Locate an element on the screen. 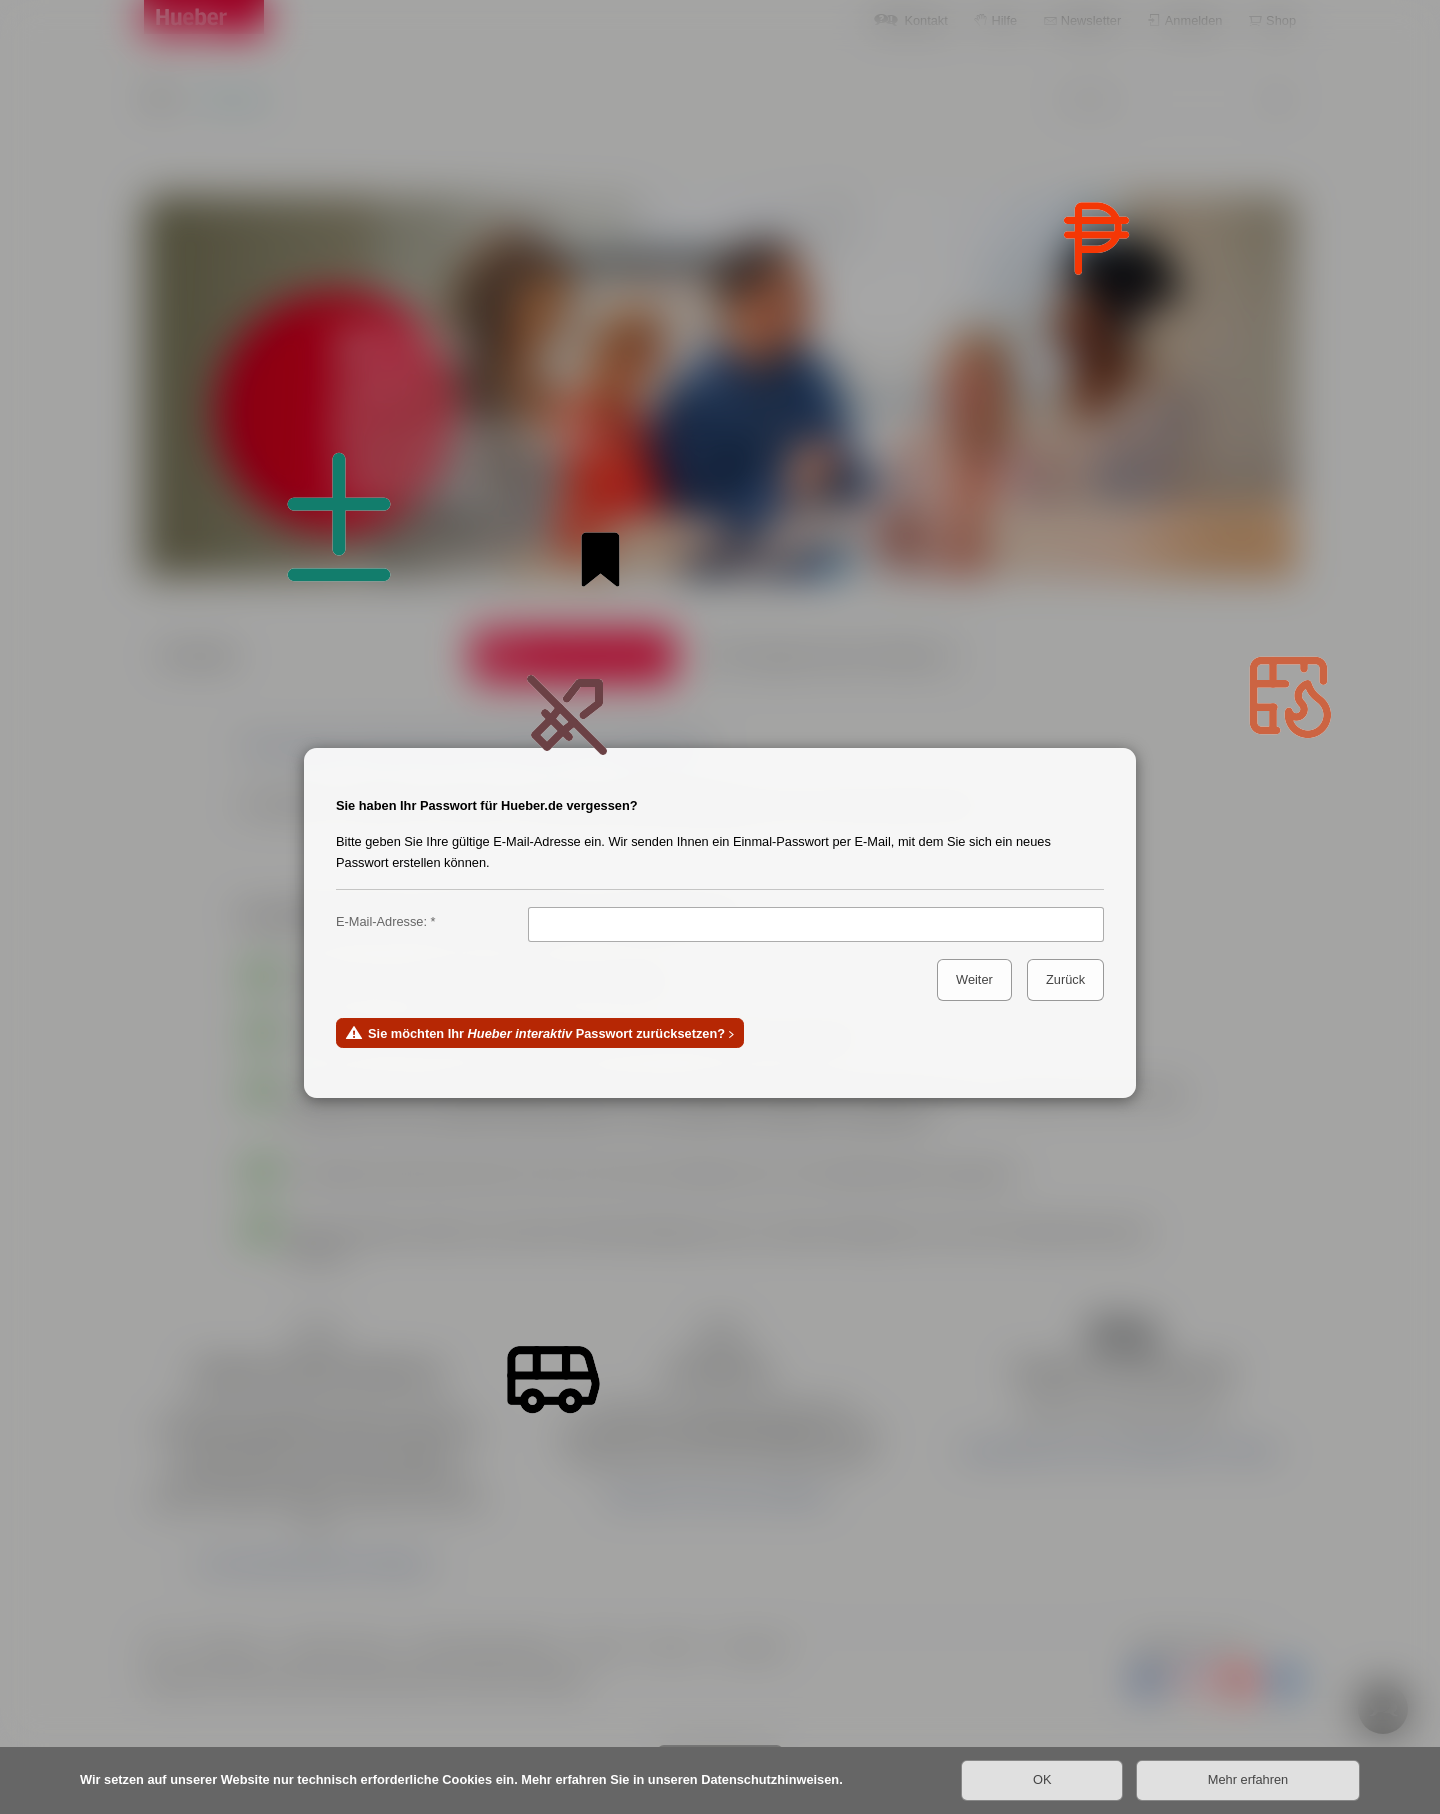 The height and width of the screenshot is (1814, 1440). indicates philippine peso currency is located at coordinates (1096, 238).